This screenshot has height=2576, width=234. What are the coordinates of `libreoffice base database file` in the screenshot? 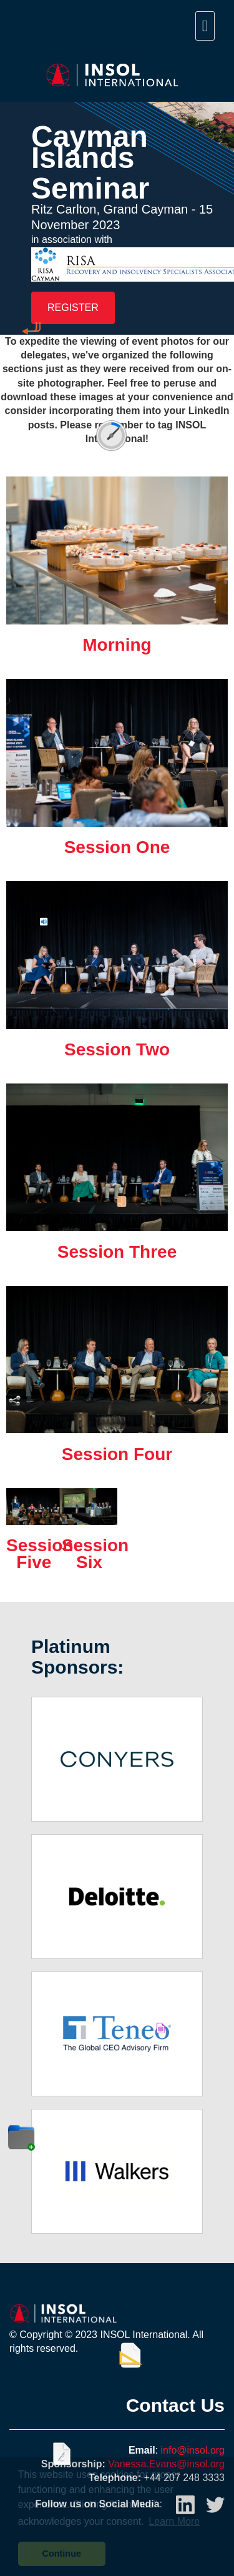 It's located at (160, 2028).